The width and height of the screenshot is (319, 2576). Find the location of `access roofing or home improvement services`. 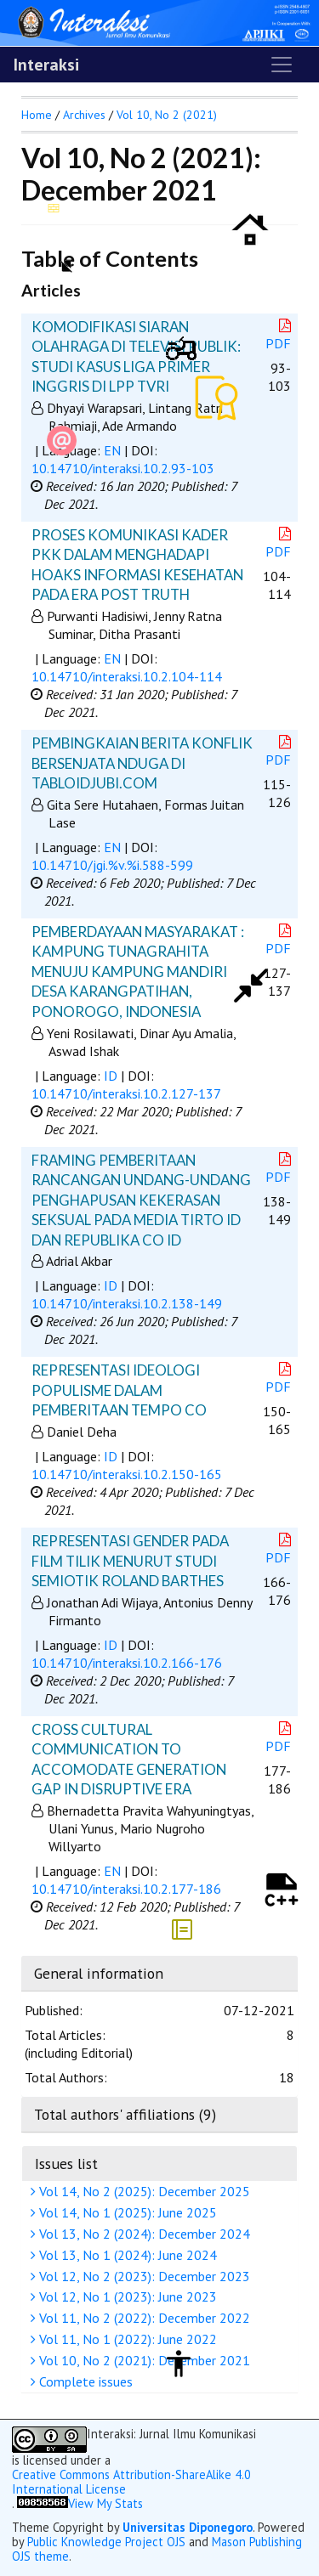

access roofing or home improvement services is located at coordinates (250, 230).